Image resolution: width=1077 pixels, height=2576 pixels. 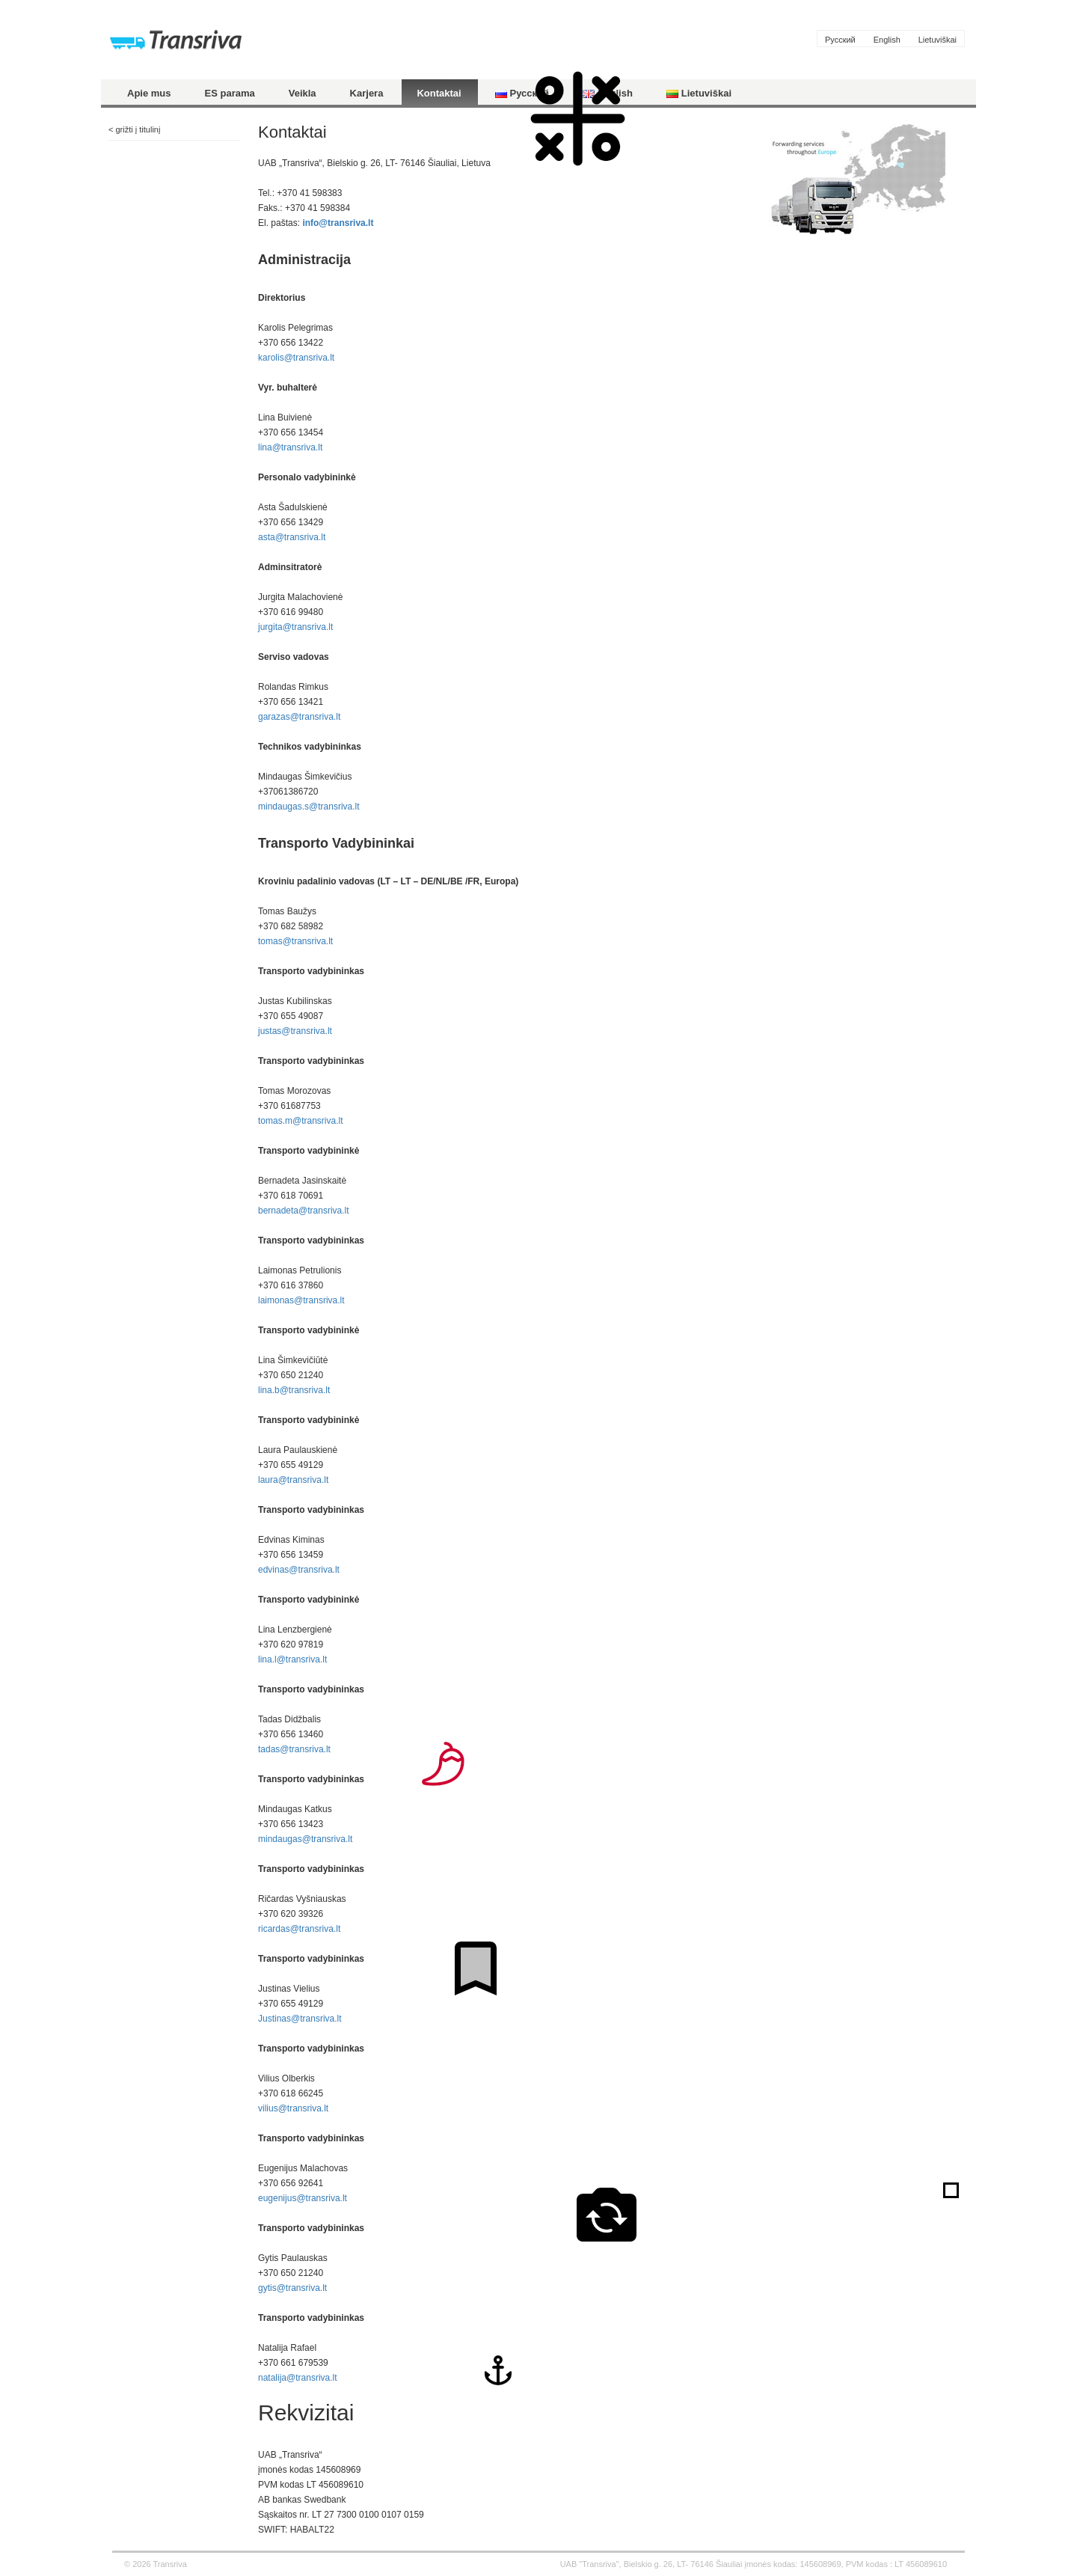 What do you see at coordinates (577, 118) in the screenshot?
I see `play tic-tac-toe game` at bounding box center [577, 118].